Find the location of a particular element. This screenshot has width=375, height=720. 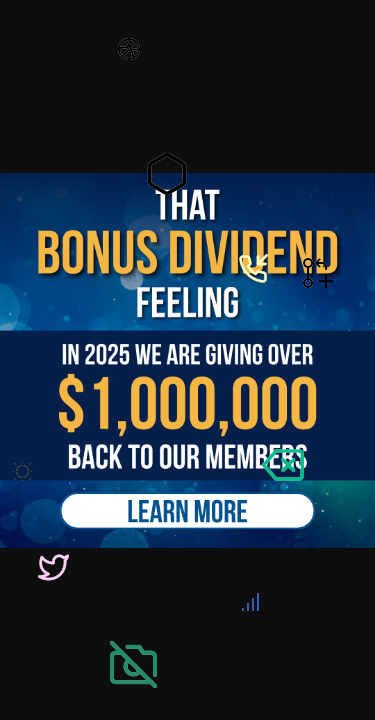

open Twitter app or profile is located at coordinates (53, 567).